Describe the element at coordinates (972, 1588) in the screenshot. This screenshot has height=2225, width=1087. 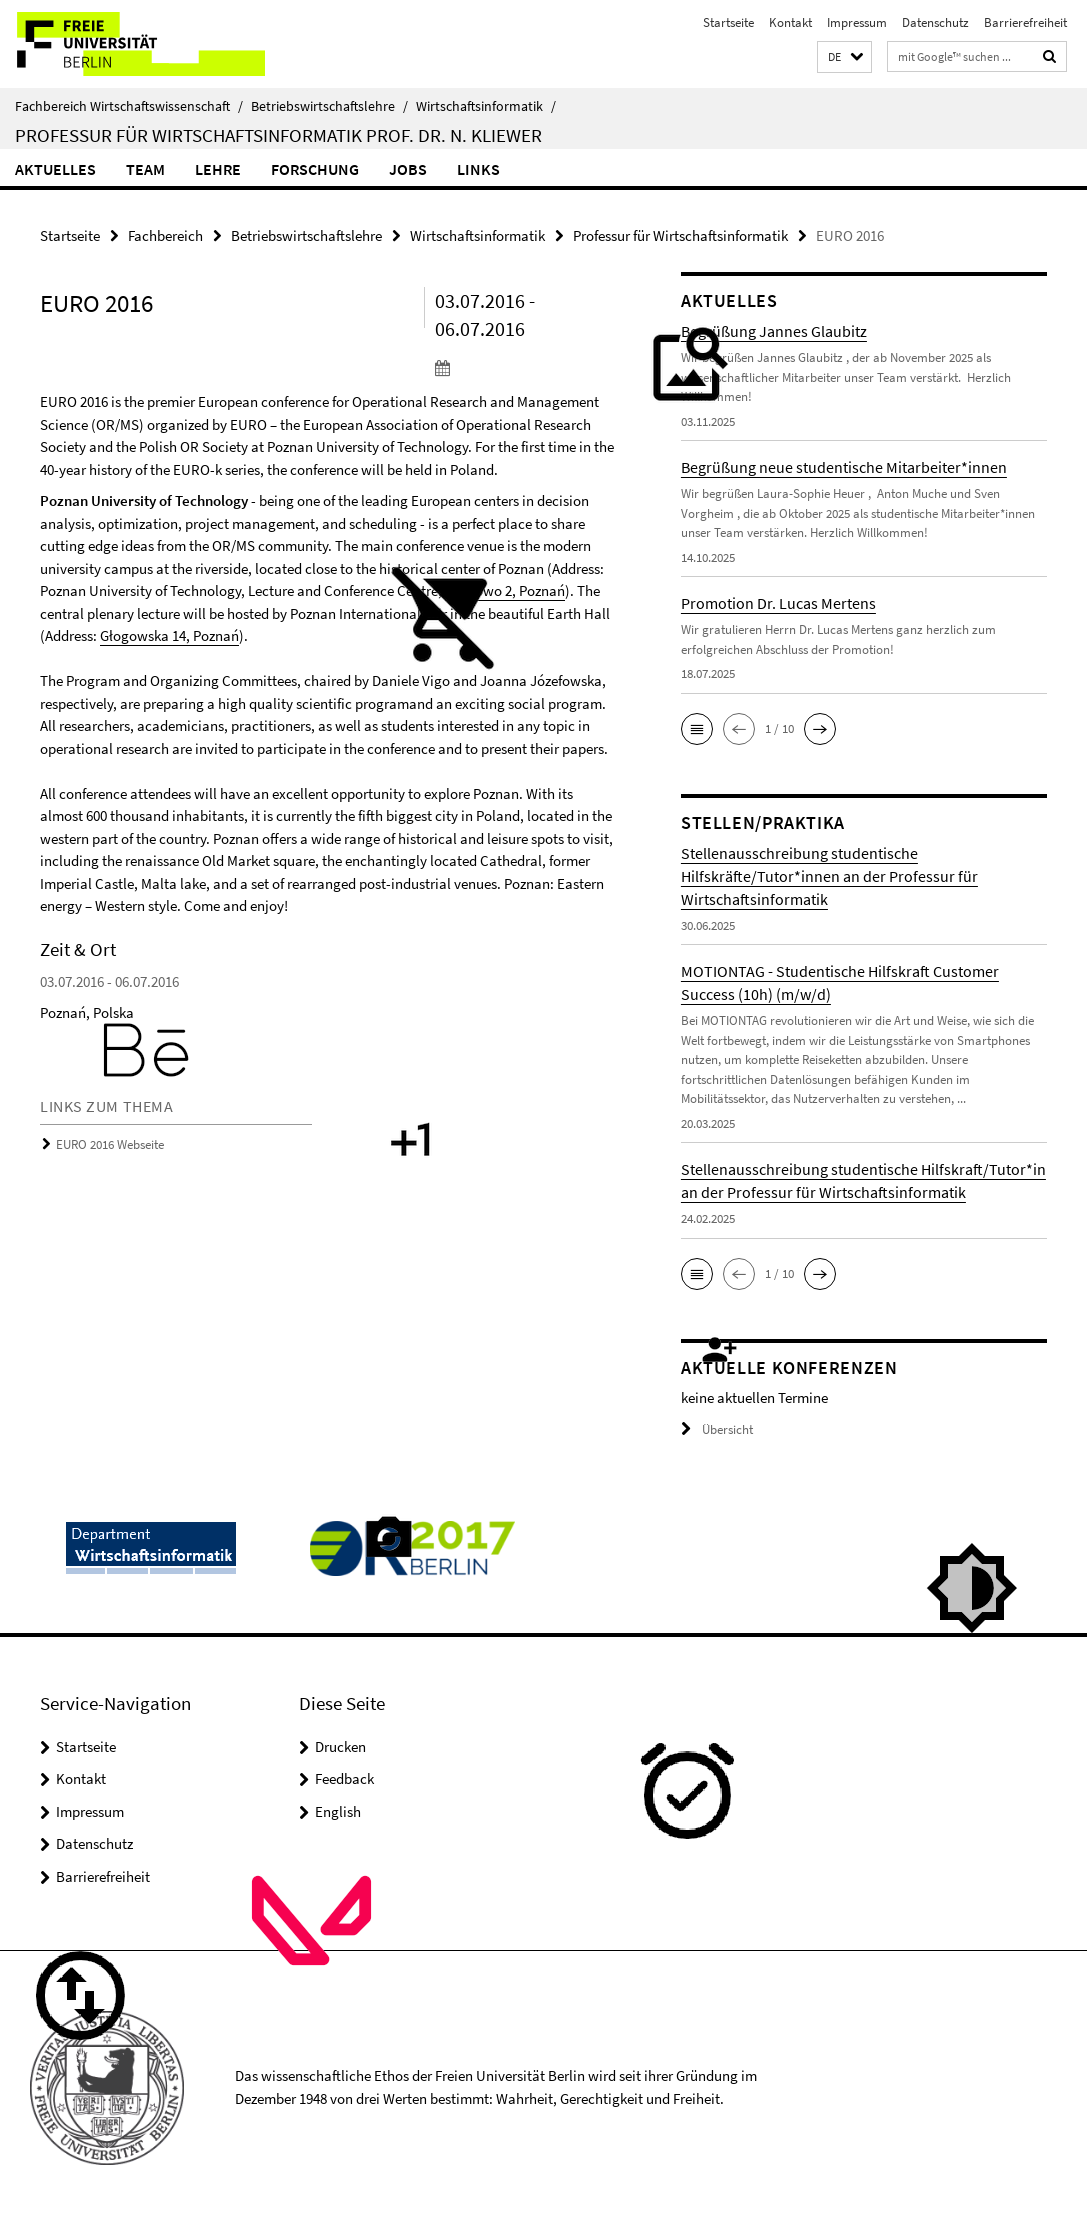
I see `adjust screen brightness settings` at that location.